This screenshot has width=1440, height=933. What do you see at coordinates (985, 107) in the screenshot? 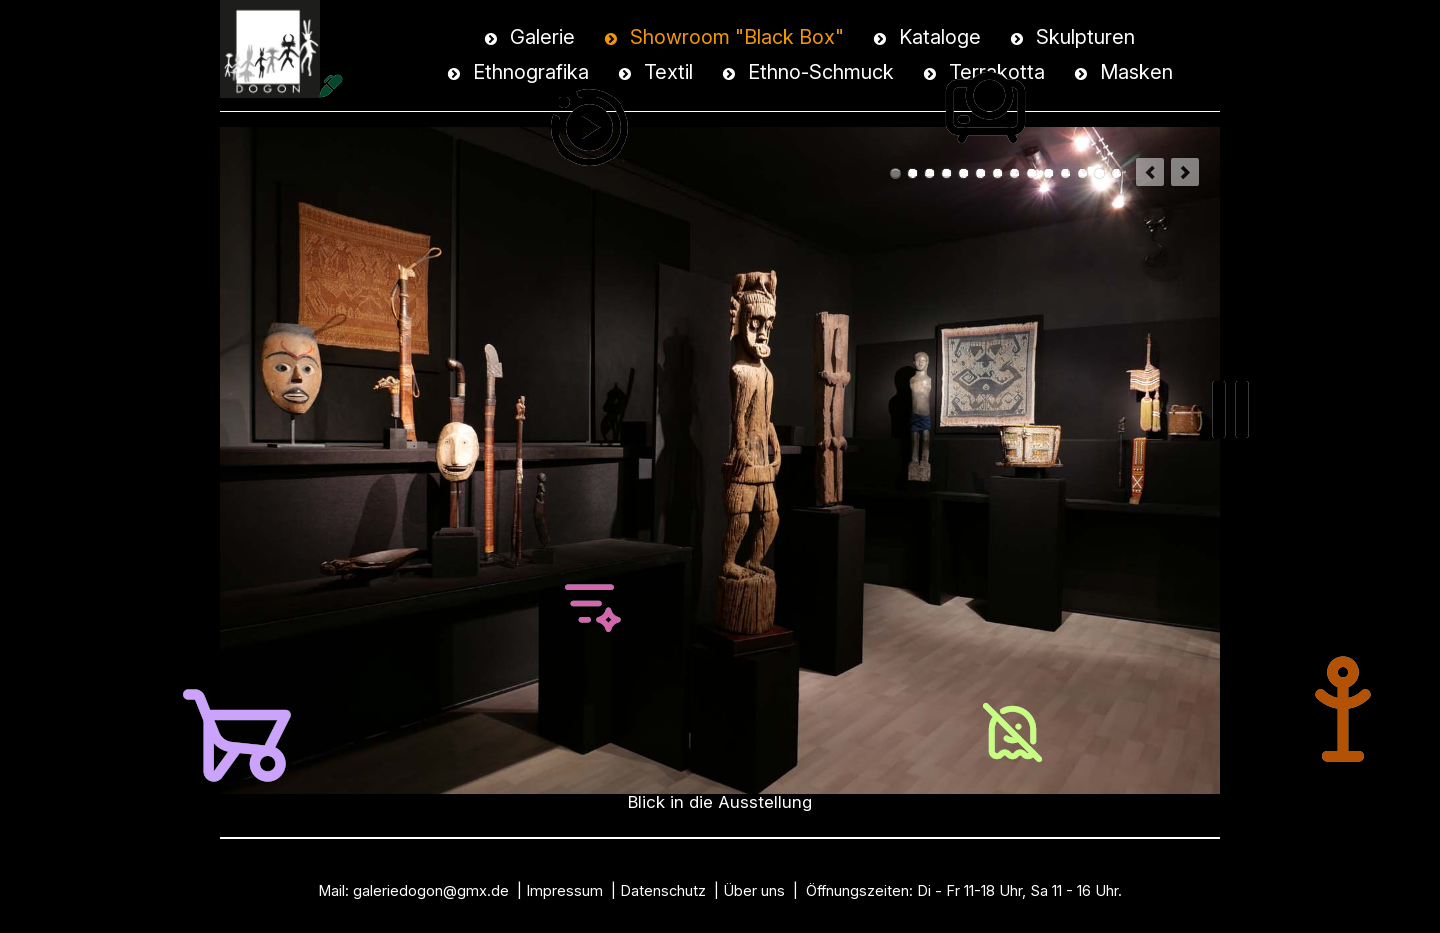
I see `connect to a projector device` at bounding box center [985, 107].